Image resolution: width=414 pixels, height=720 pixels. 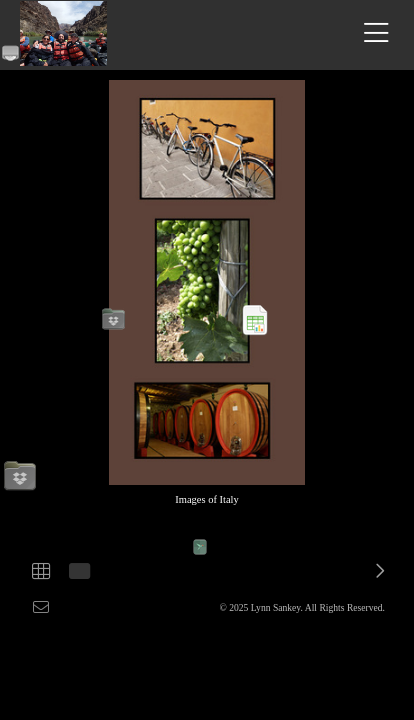 I want to click on open your dropbox folder, so click(x=113, y=318).